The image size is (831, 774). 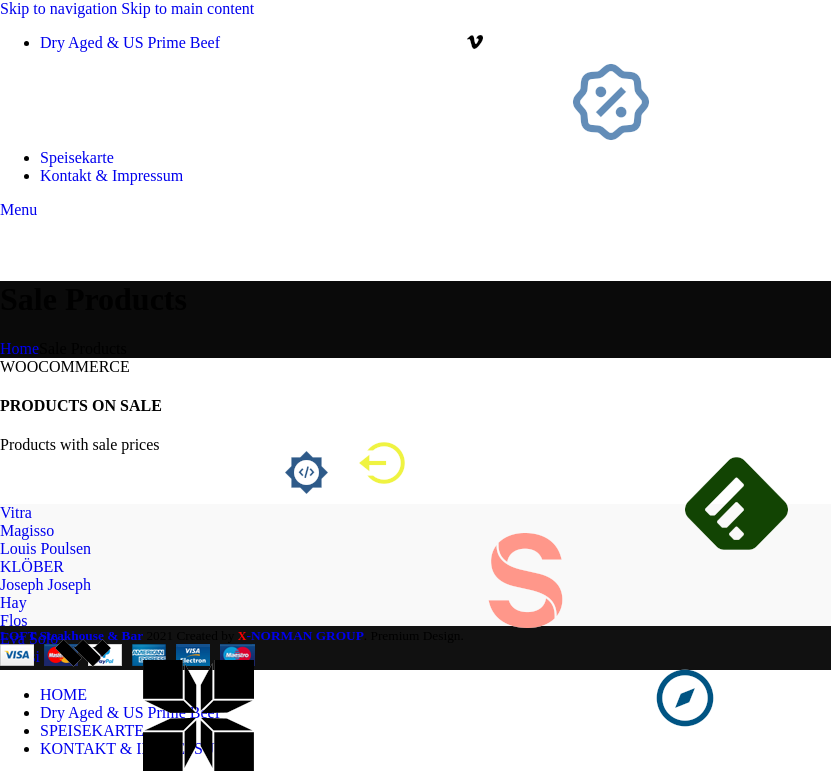 What do you see at coordinates (525, 580) in the screenshot?
I see `navigate to Sanity CMS integration` at bounding box center [525, 580].